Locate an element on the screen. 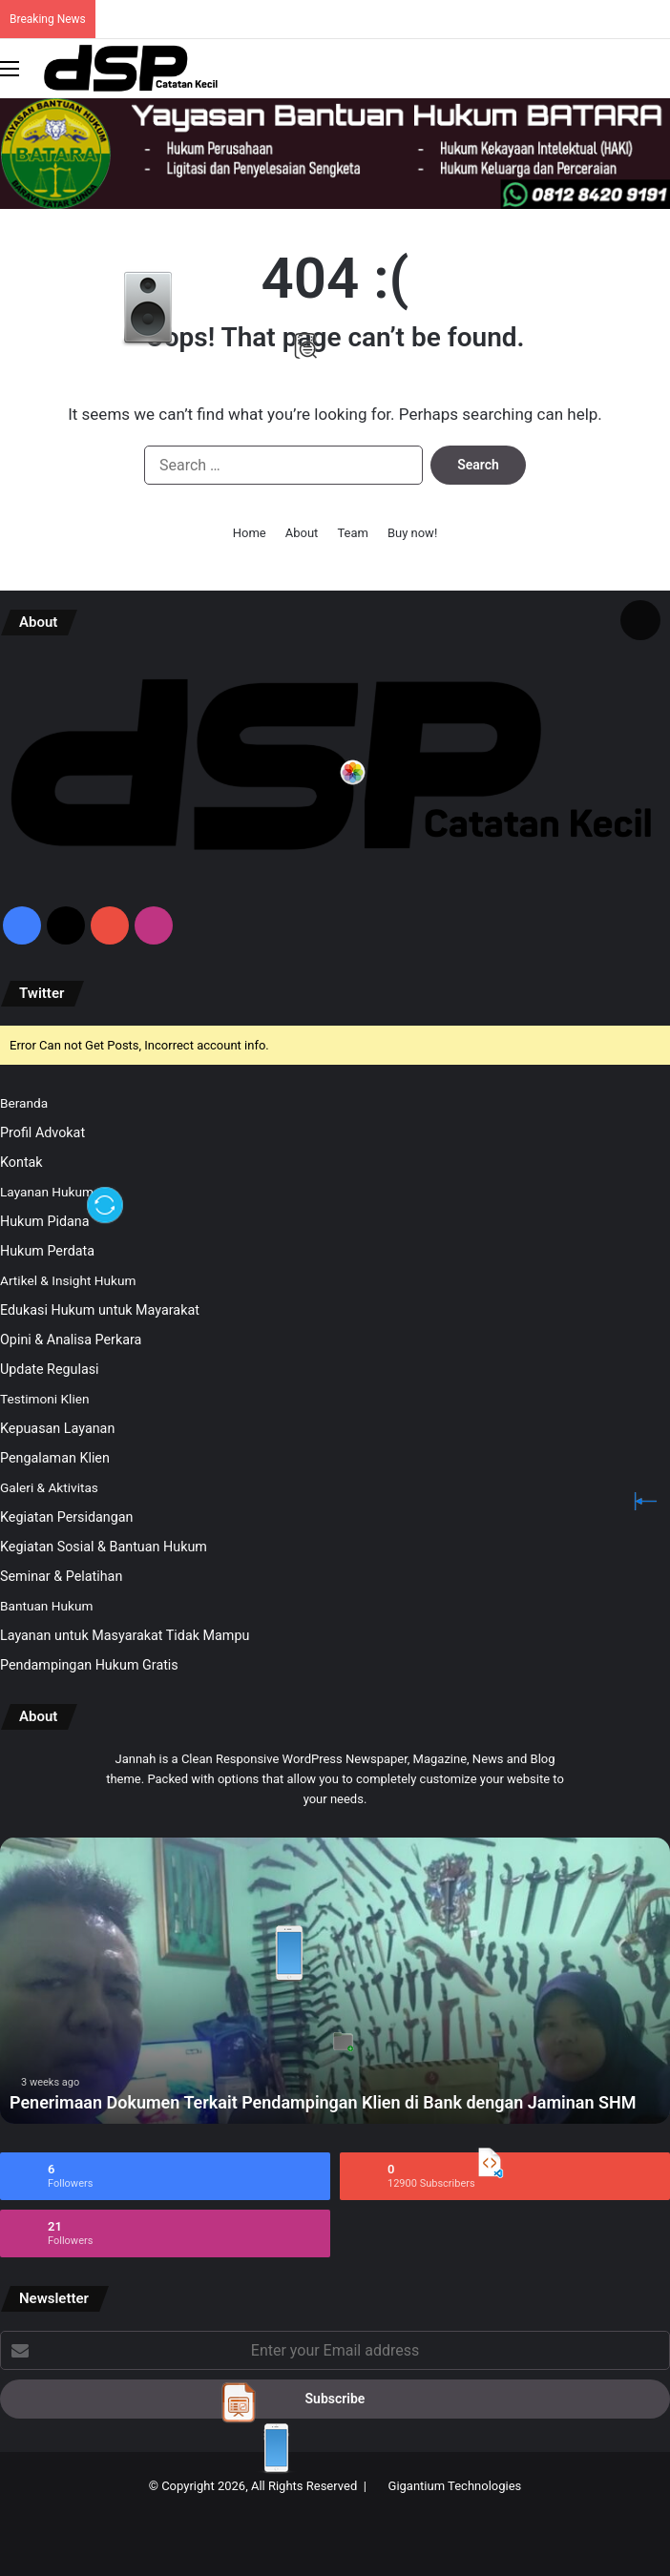  open a presentation file is located at coordinates (239, 2402).